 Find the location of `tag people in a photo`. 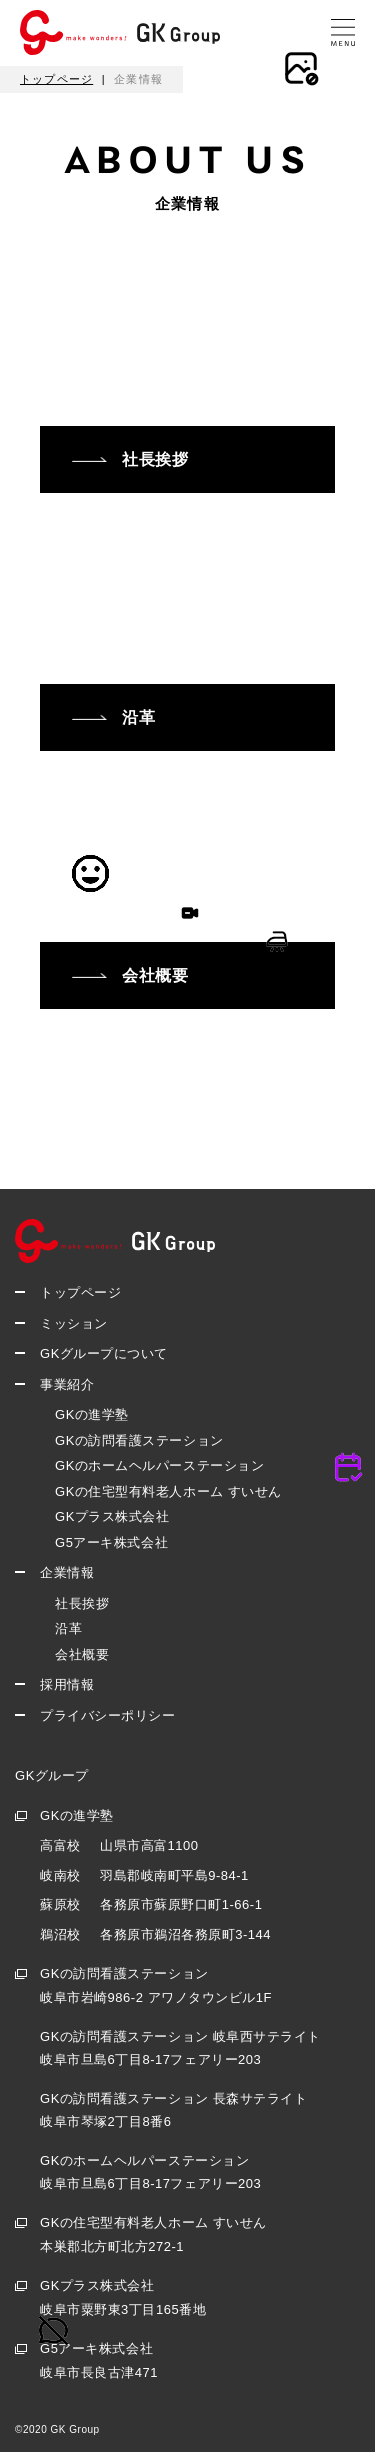

tag people in a photo is located at coordinates (90, 873).